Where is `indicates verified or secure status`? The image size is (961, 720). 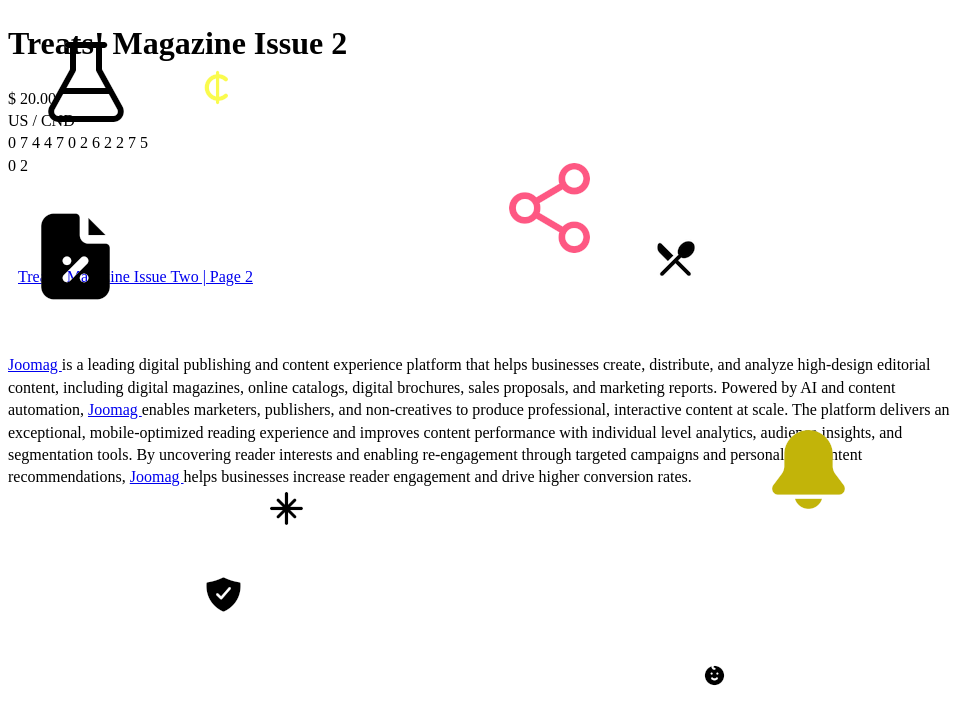
indicates verified or secure status is located at coordinates (223, 594).